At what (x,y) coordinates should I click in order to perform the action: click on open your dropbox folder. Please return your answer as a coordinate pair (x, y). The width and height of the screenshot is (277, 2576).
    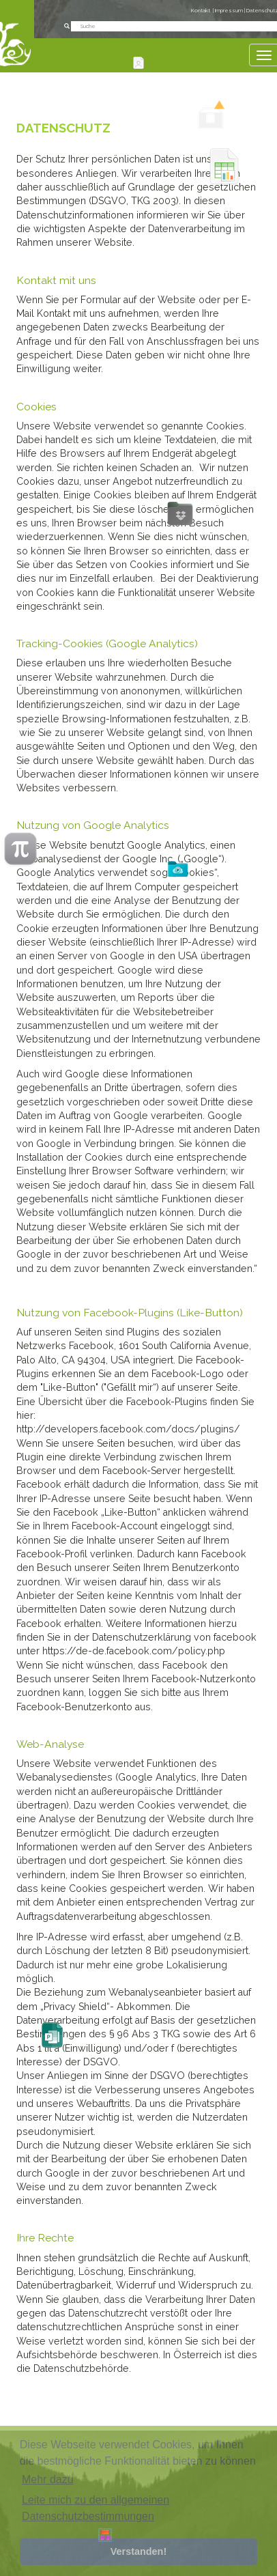
    Looking at the image, I should click on (180, 513).